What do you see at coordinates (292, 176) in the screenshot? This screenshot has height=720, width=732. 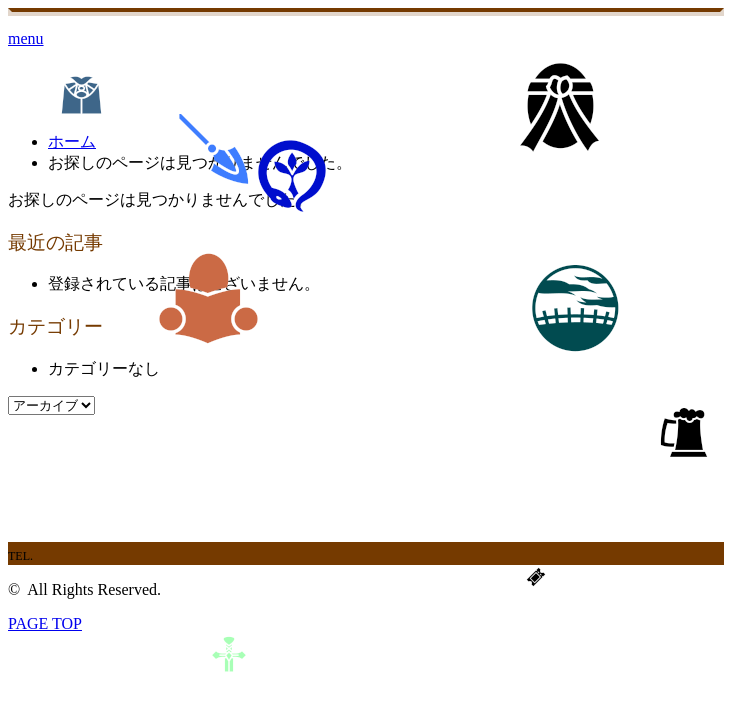 I see `browse plants and animals category` at bounding box center [292, 176].